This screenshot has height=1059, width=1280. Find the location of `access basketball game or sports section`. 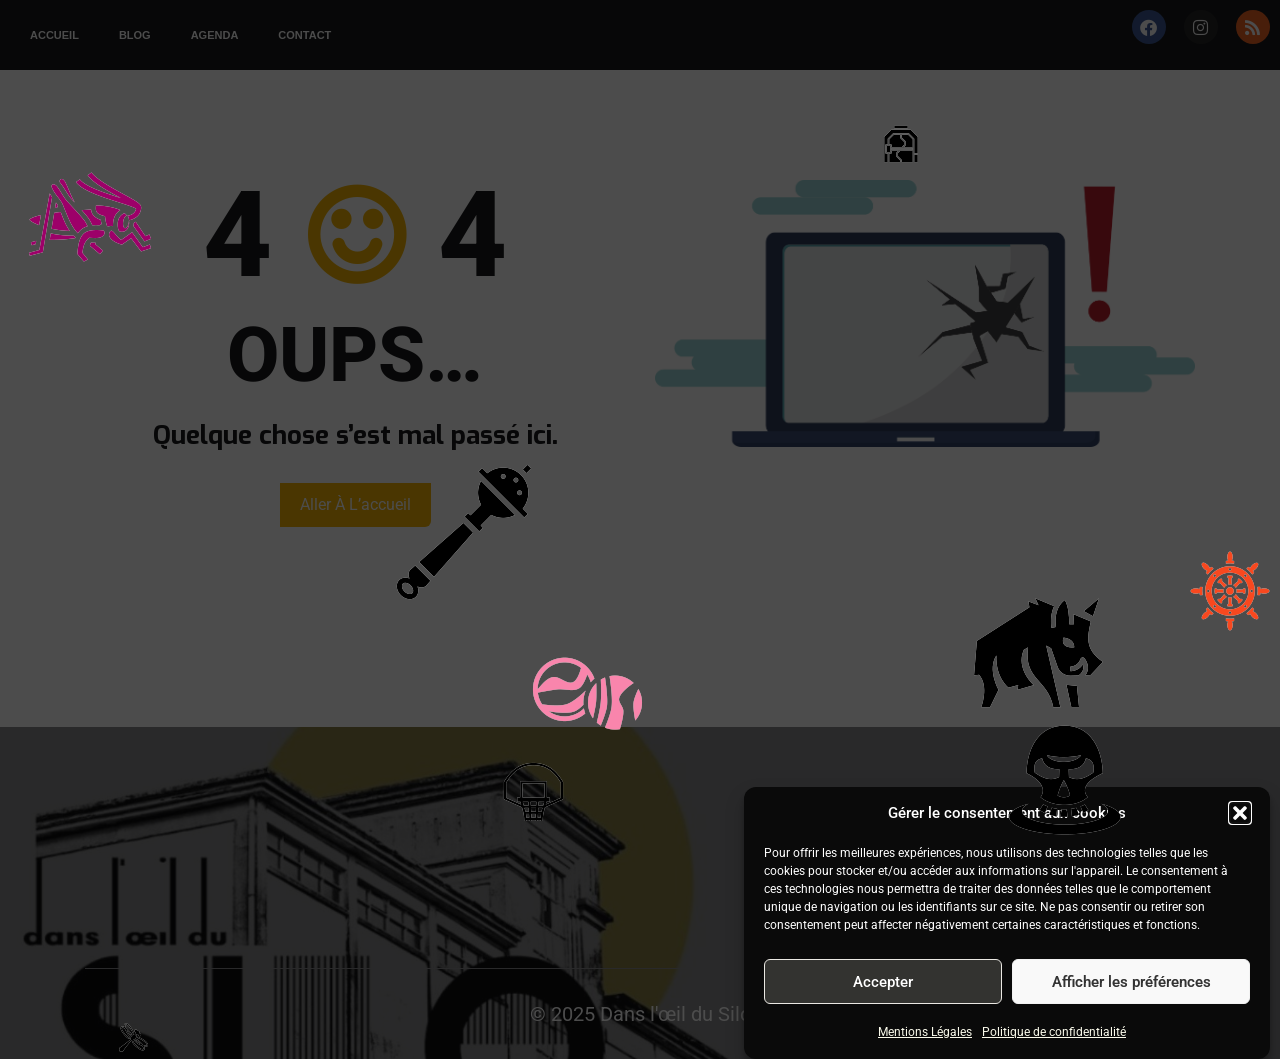

access basketball game or sports section is located at coordinates (533, 792).